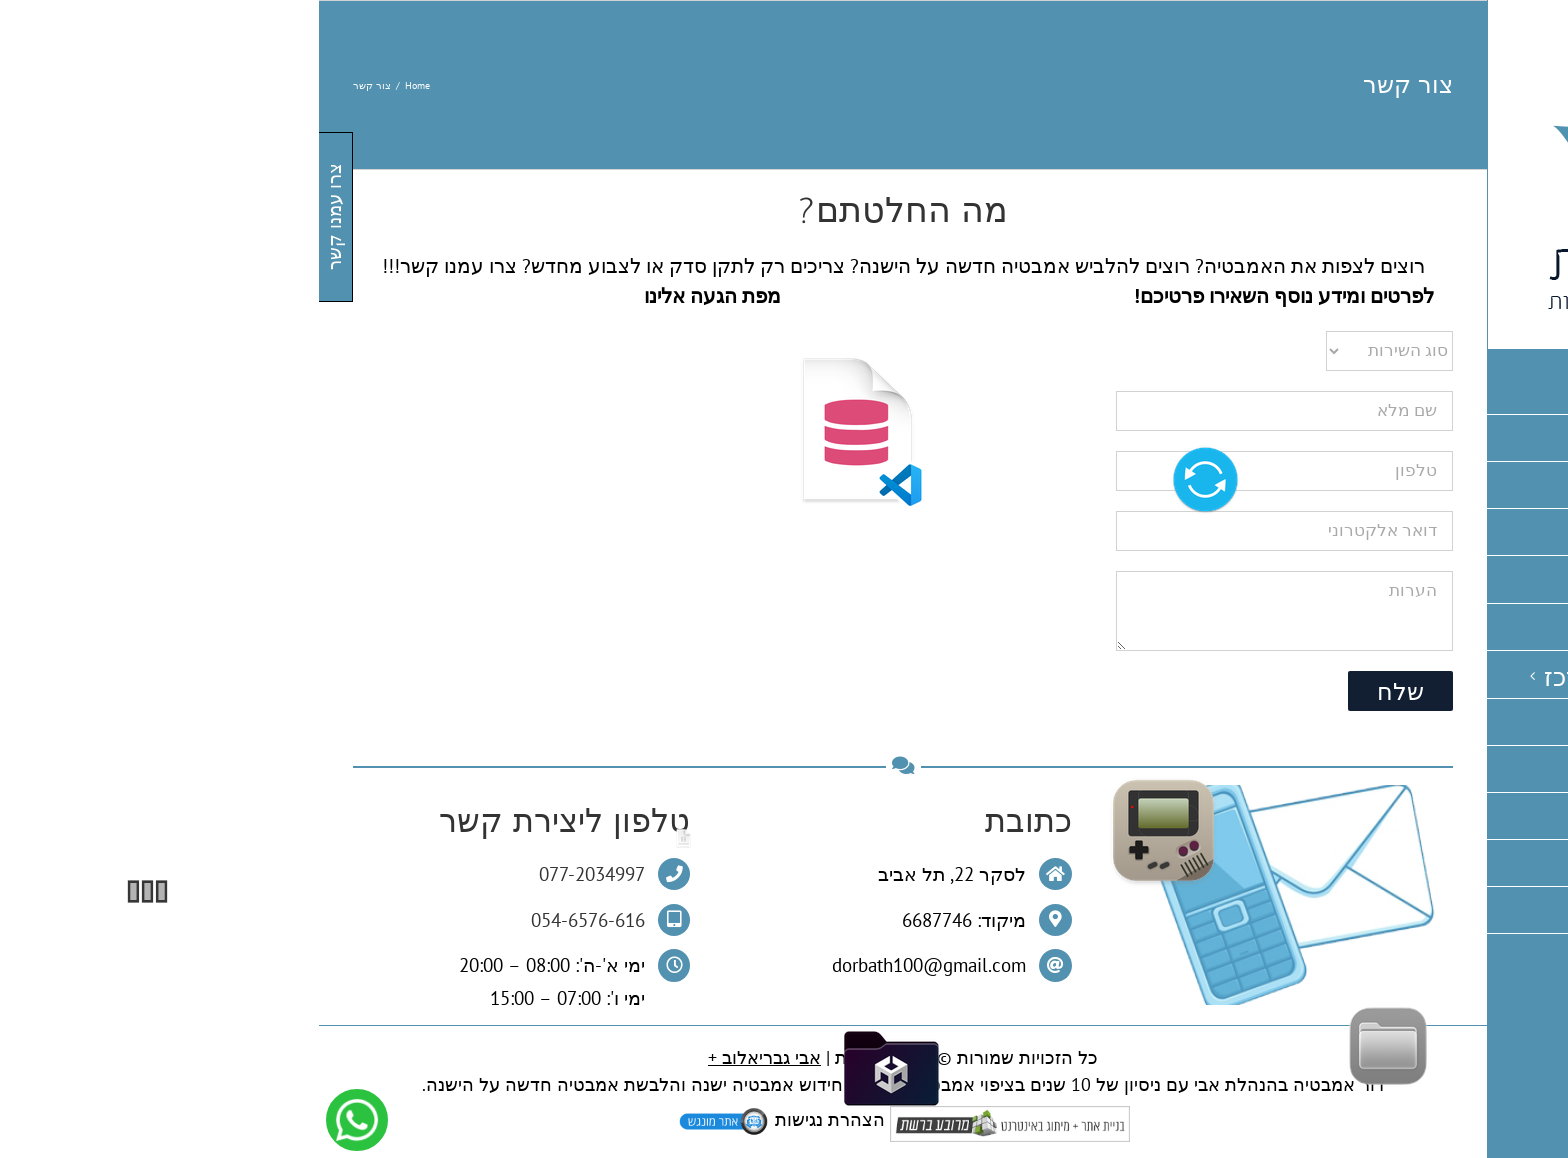 The image size is (1568, 1158). What do you see at coordinates (683, 838) in the screenshot?
I see `a subtitle file (.srt) for video content` at bounding box center [683, 838].